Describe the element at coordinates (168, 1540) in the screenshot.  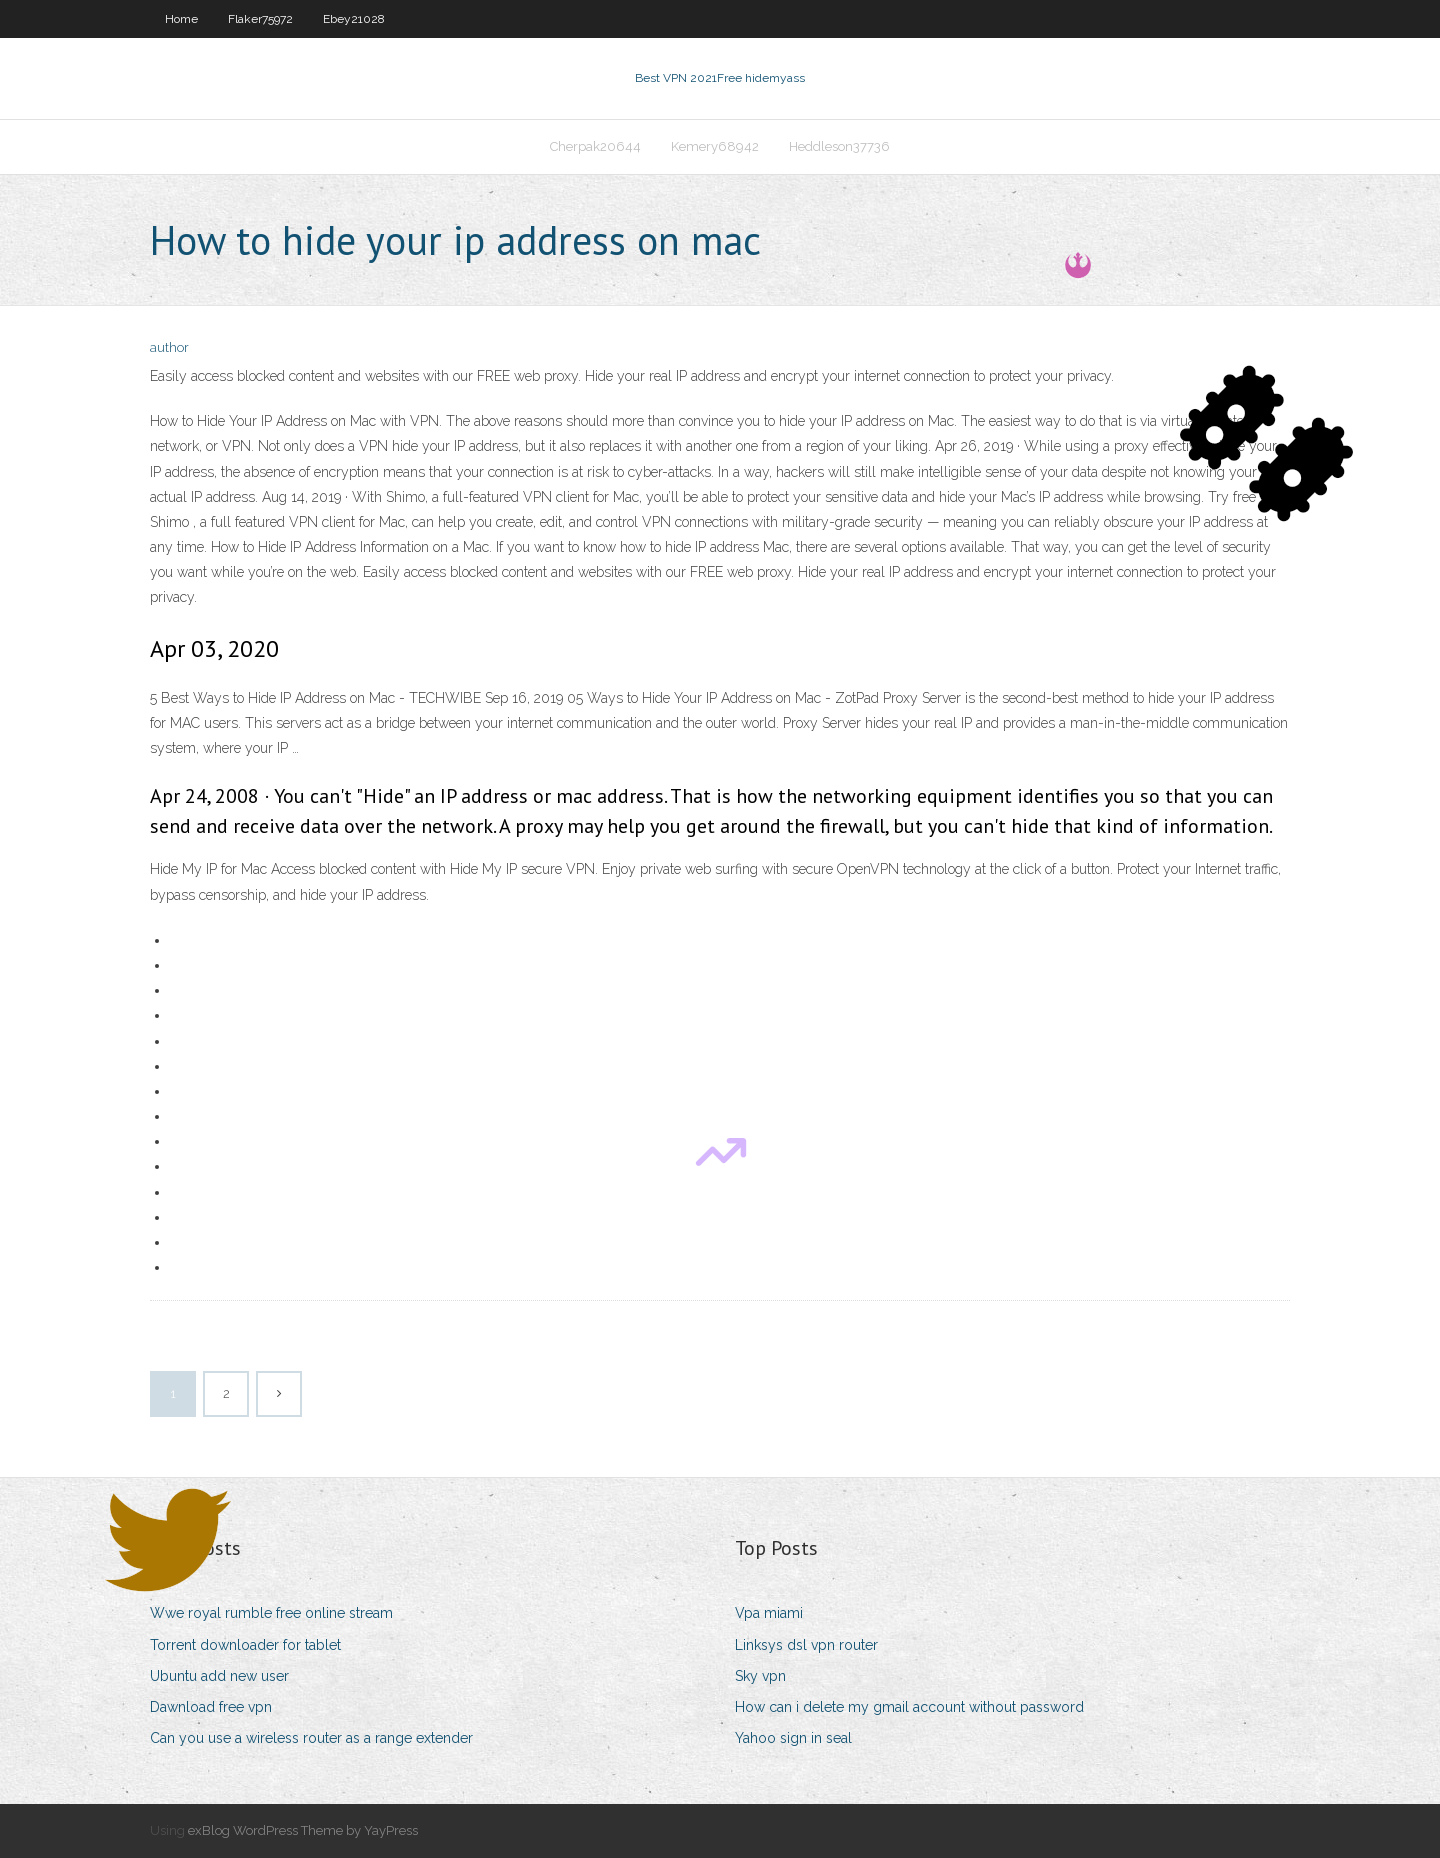
I see `share to twitter` at that location.